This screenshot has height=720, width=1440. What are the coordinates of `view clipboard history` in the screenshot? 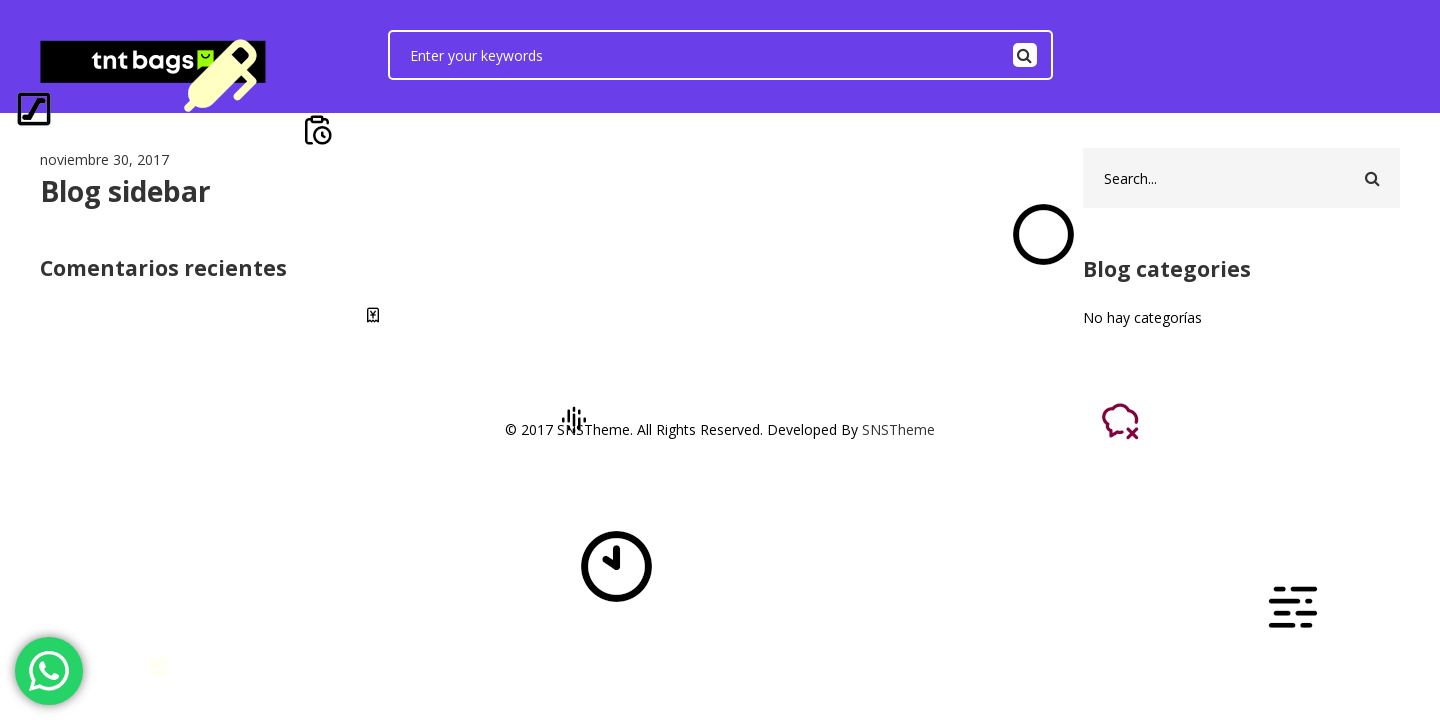 It's located at (317, 130).